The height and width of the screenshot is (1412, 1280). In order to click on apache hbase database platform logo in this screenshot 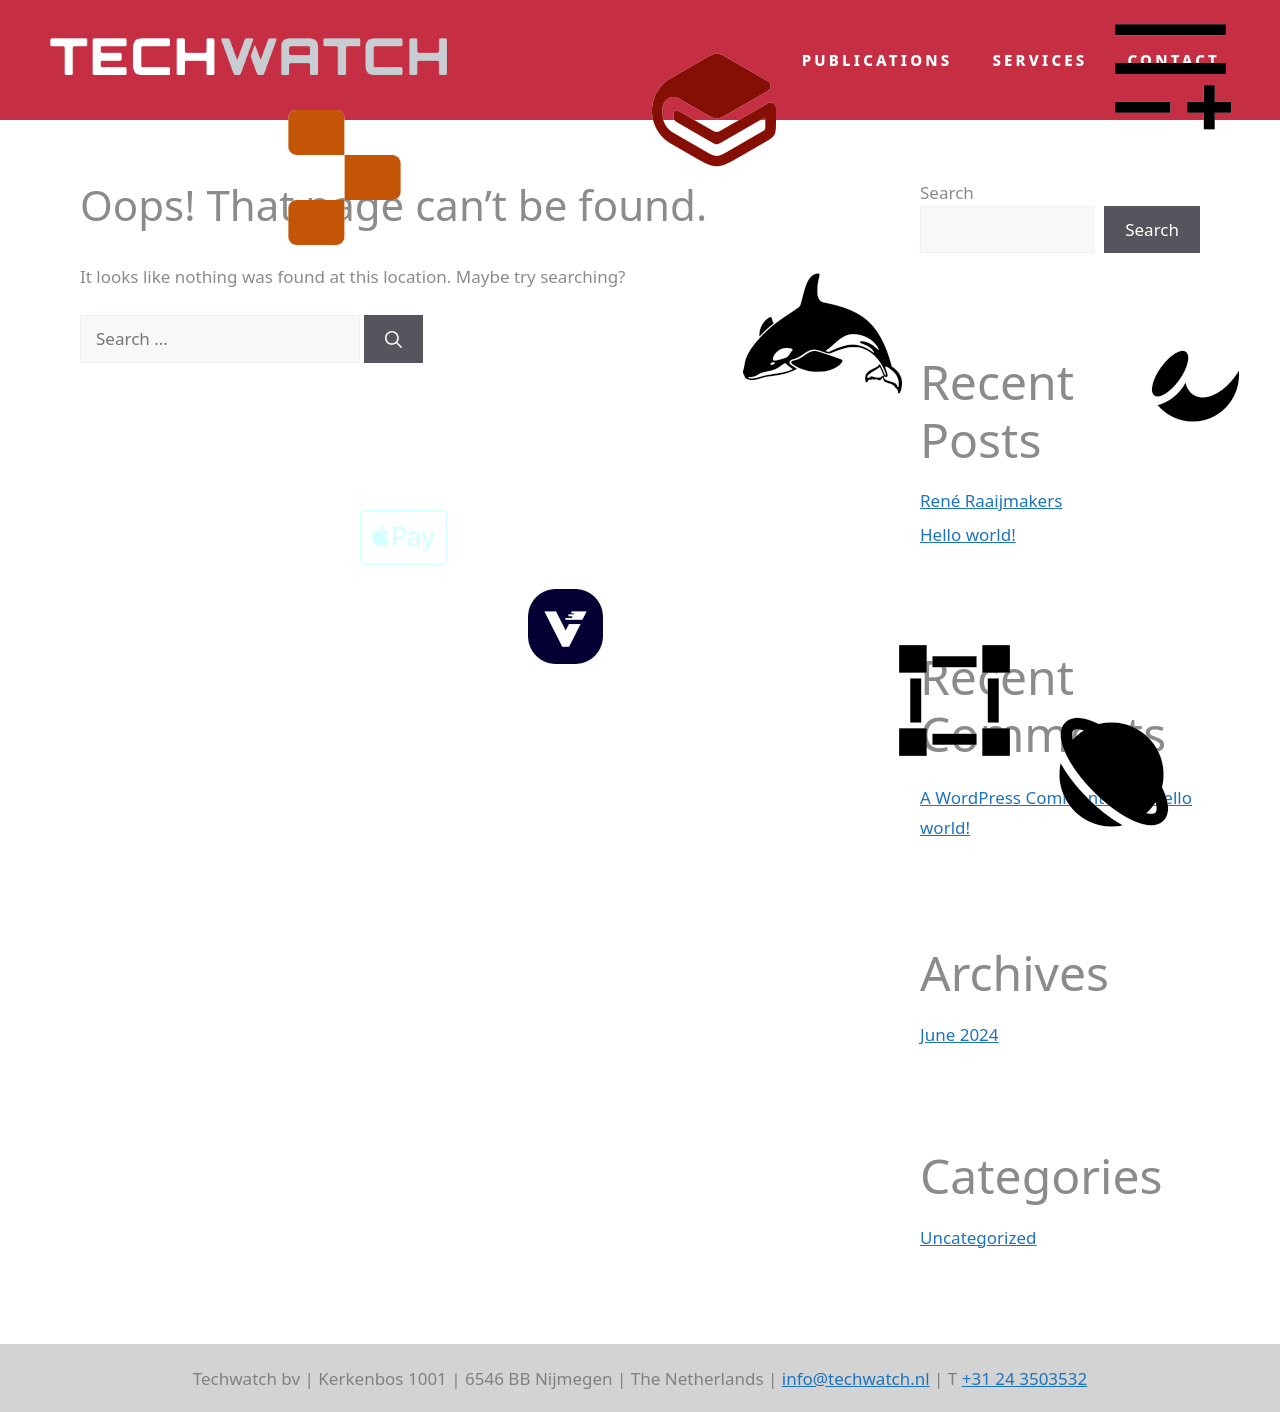, I will do `click(822, 333)`.